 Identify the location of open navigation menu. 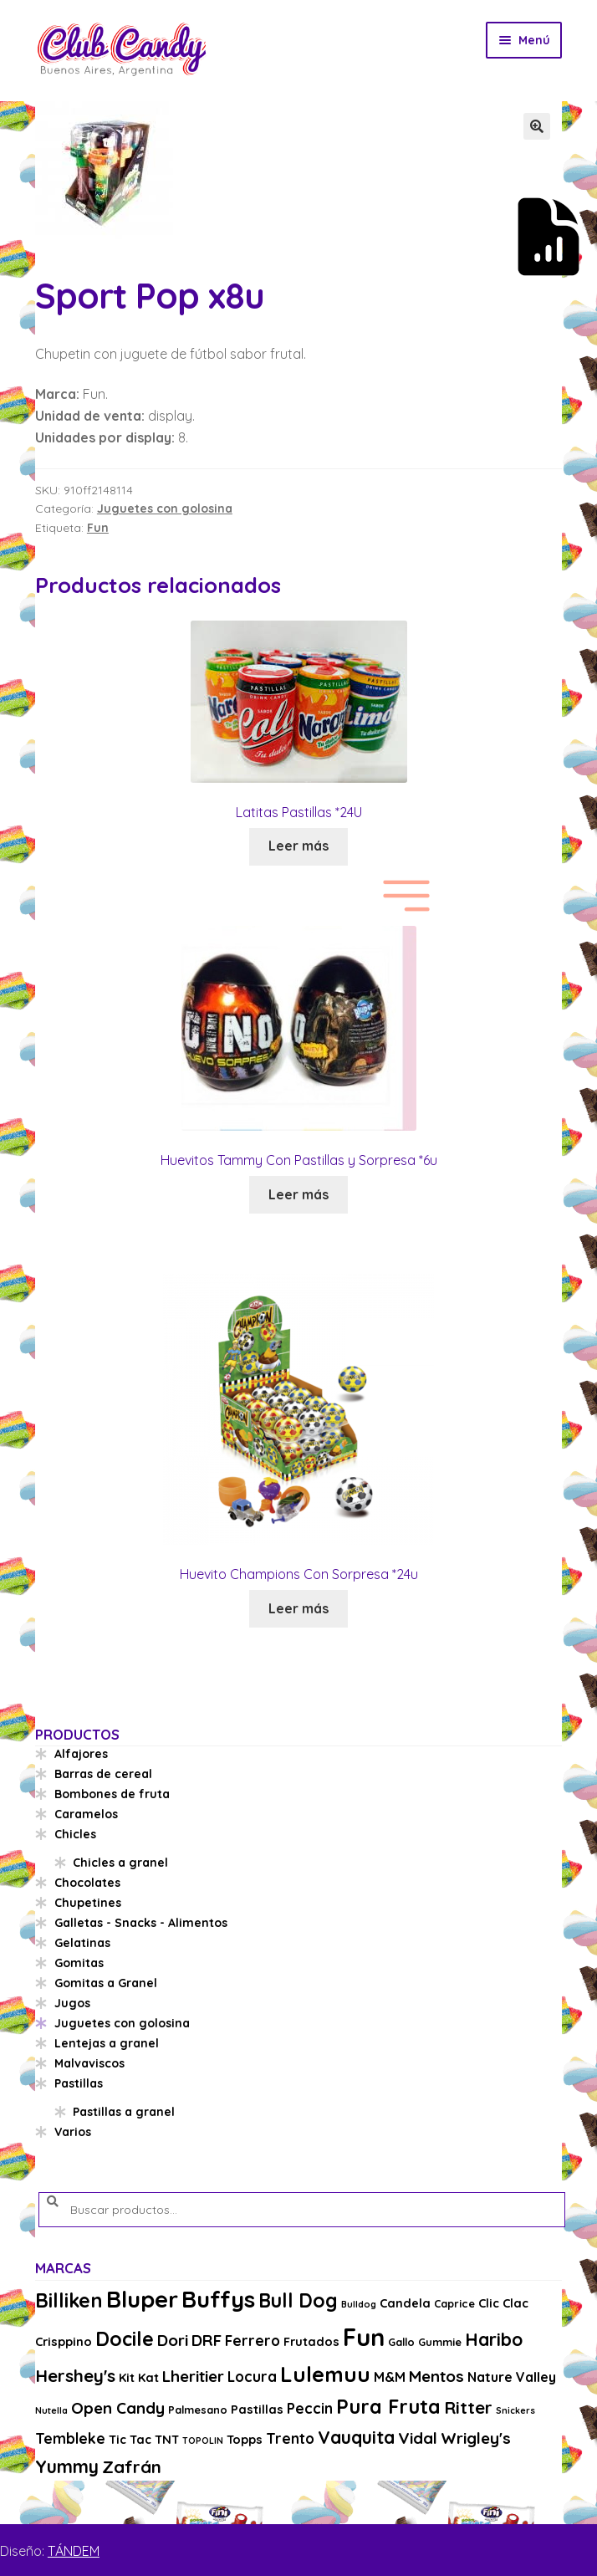
(406, 896).